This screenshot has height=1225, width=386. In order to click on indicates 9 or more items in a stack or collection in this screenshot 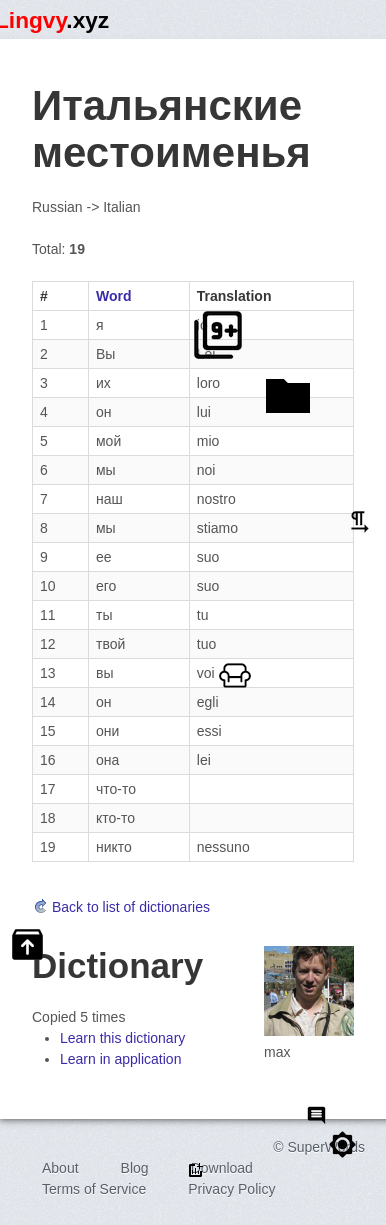, I will do `click(218, 335)`.